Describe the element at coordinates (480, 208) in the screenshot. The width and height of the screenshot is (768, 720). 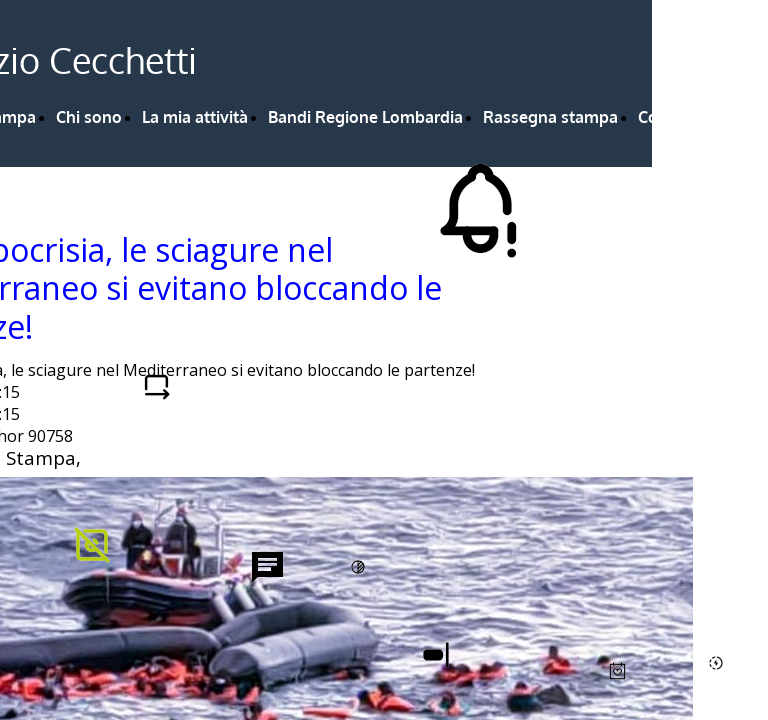
I see `notification alert requiring attention` at that location.